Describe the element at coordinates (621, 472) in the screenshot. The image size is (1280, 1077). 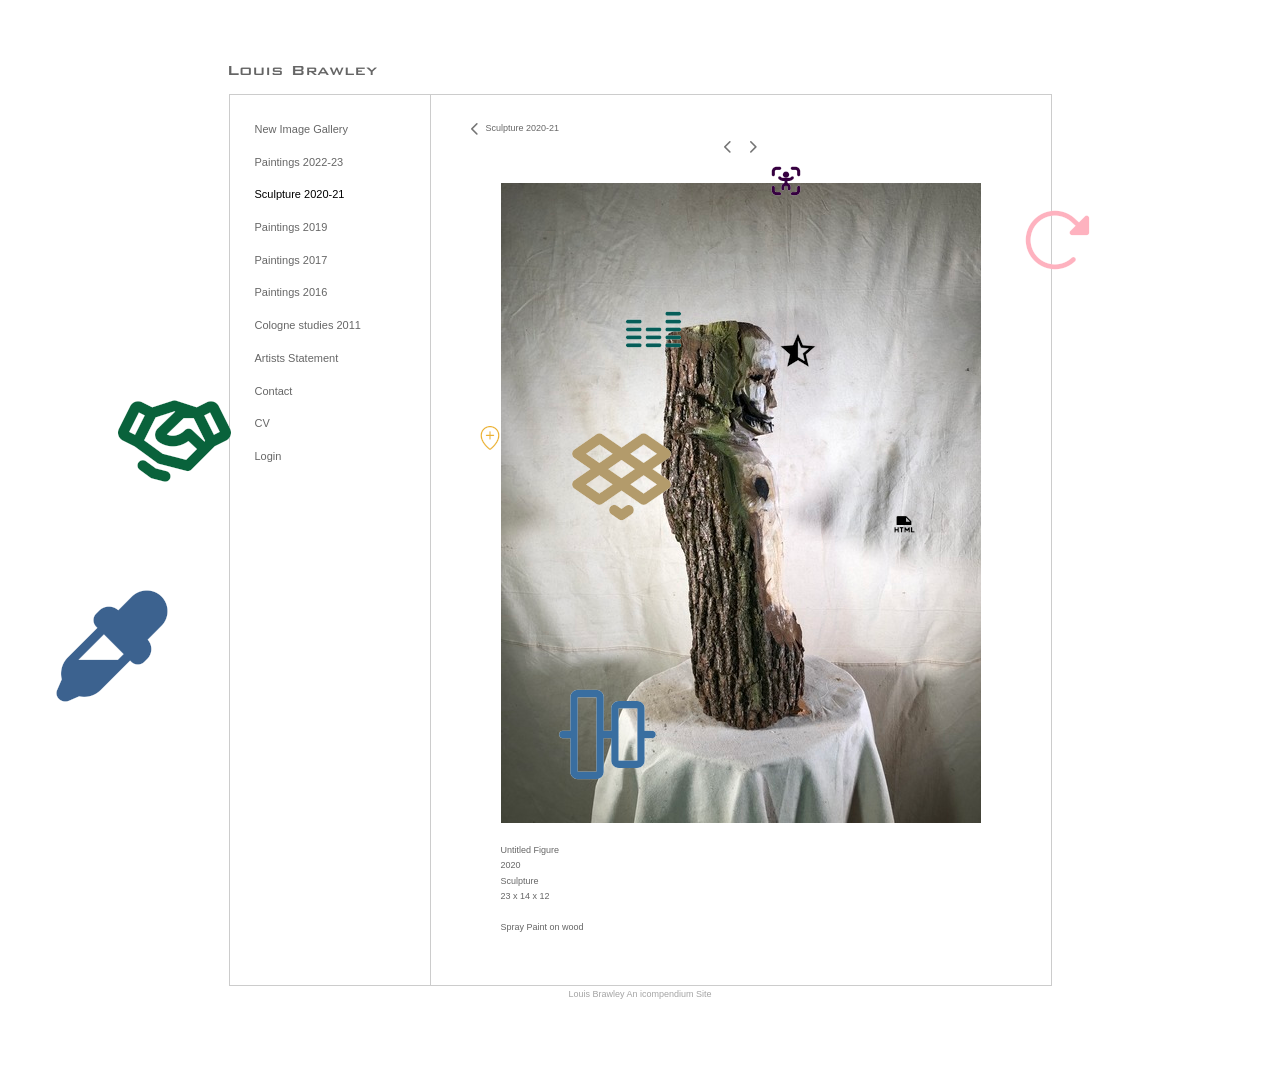
I see `open dropbox cloud storage` at that location.